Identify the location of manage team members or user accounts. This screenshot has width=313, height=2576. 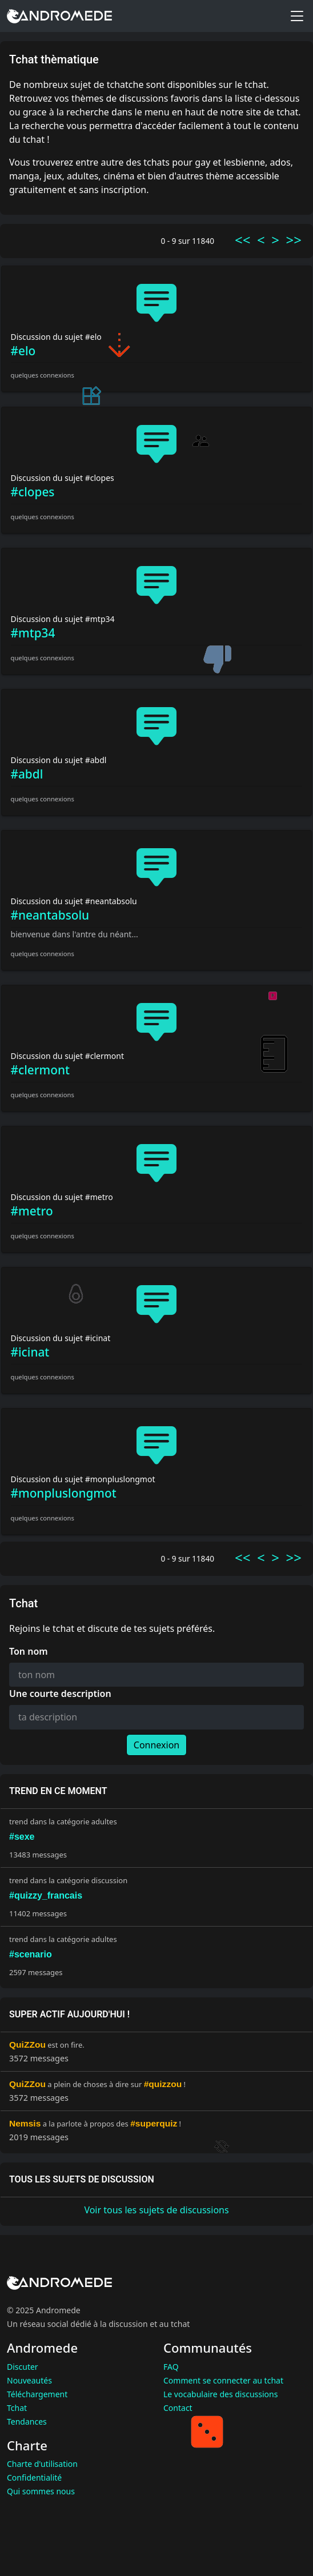
(200, 440).